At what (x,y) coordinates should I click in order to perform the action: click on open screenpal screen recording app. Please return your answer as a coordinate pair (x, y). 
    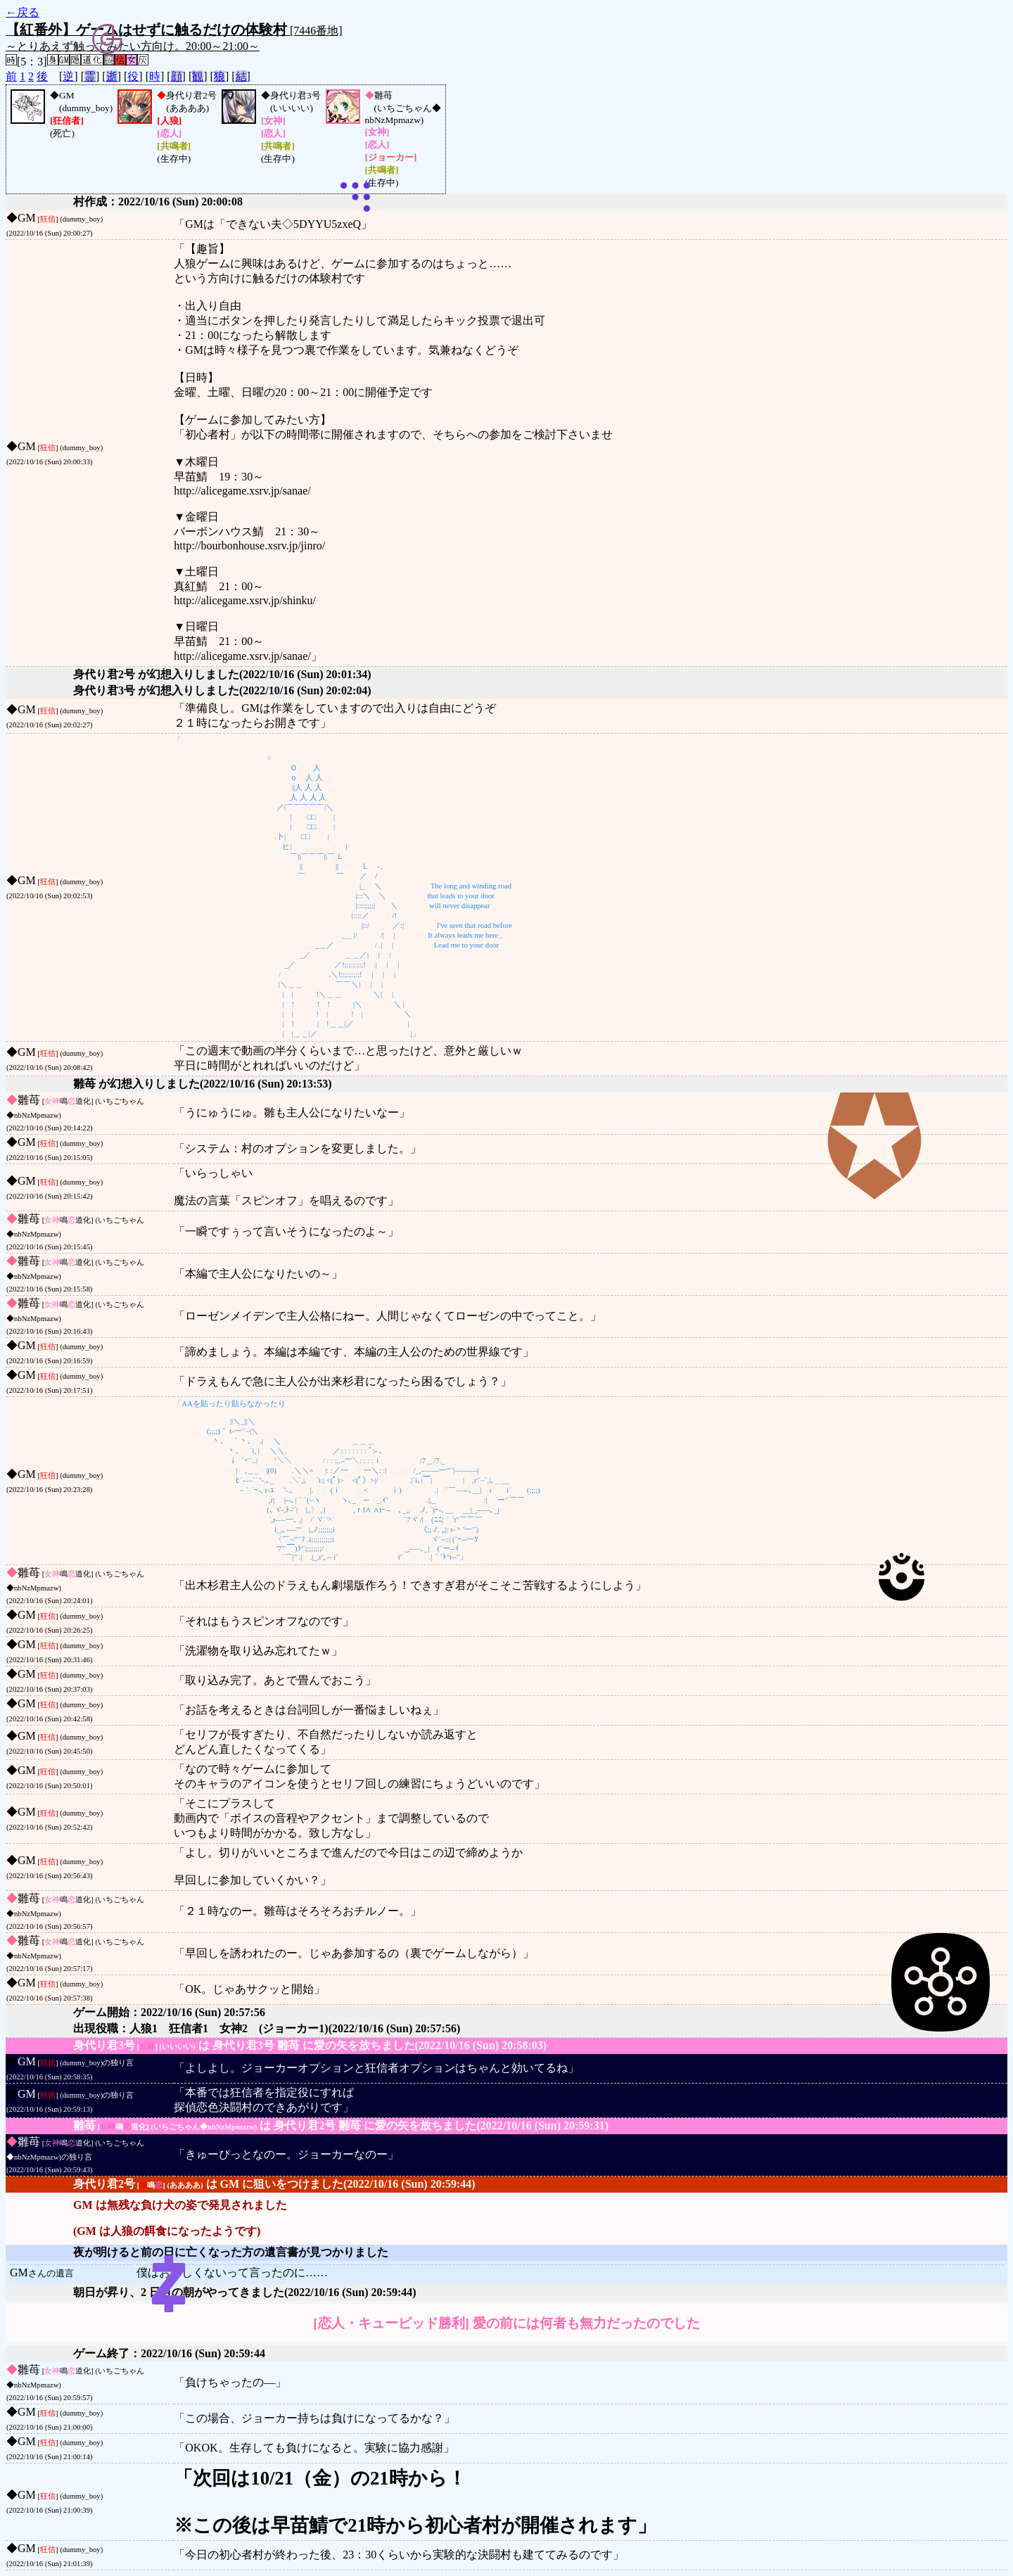
    Looking at the image, I should click on (901, 1577).